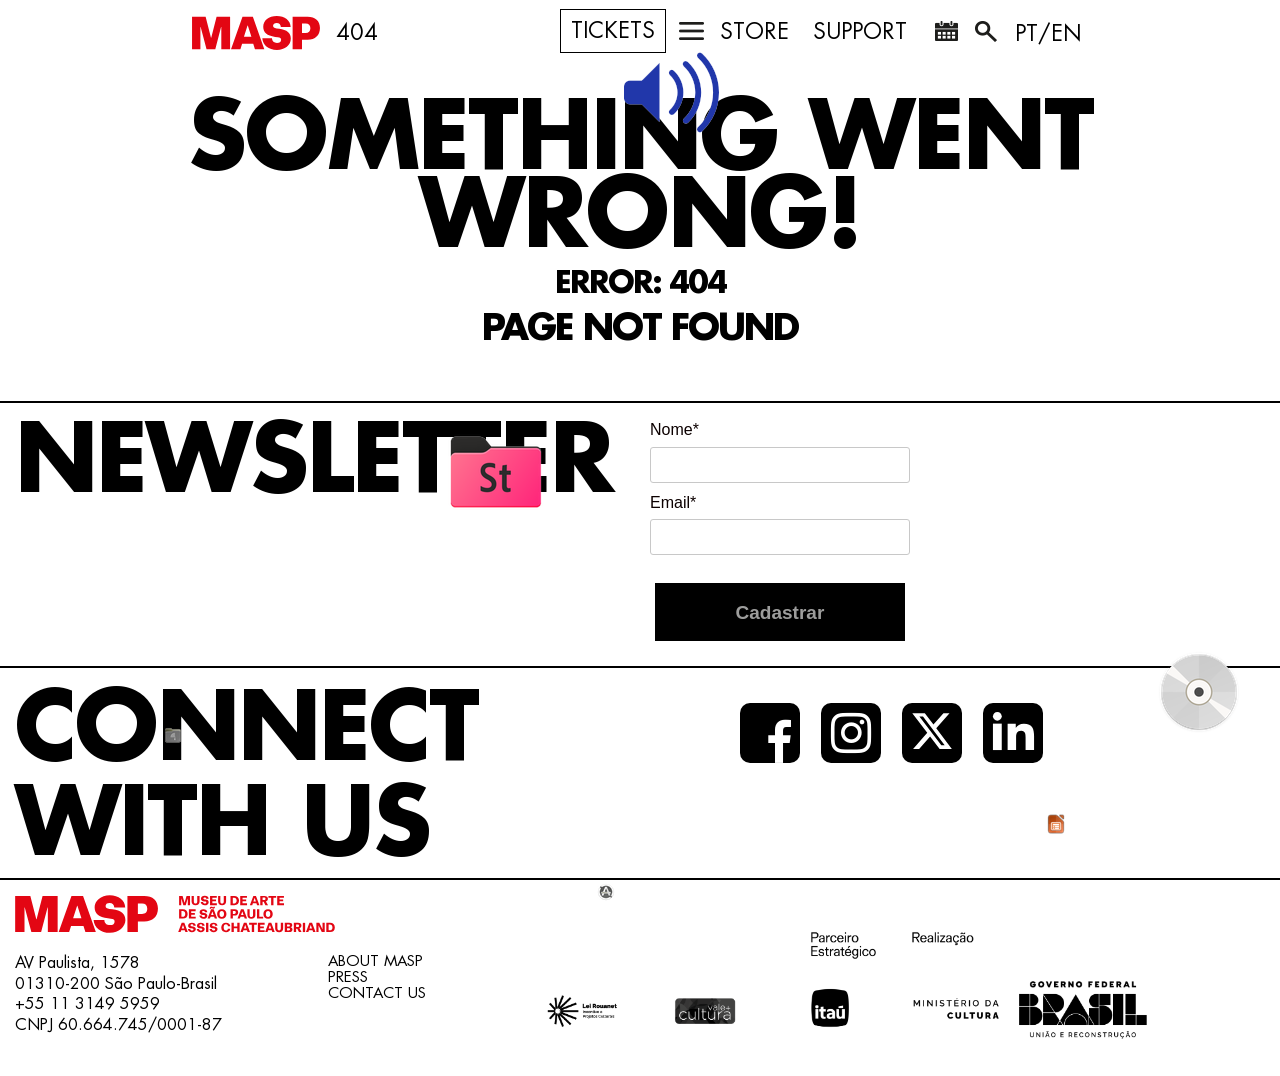 This screenshot has height=1076, width=1280. I want to click on check for available software updates, so click(606, 892).